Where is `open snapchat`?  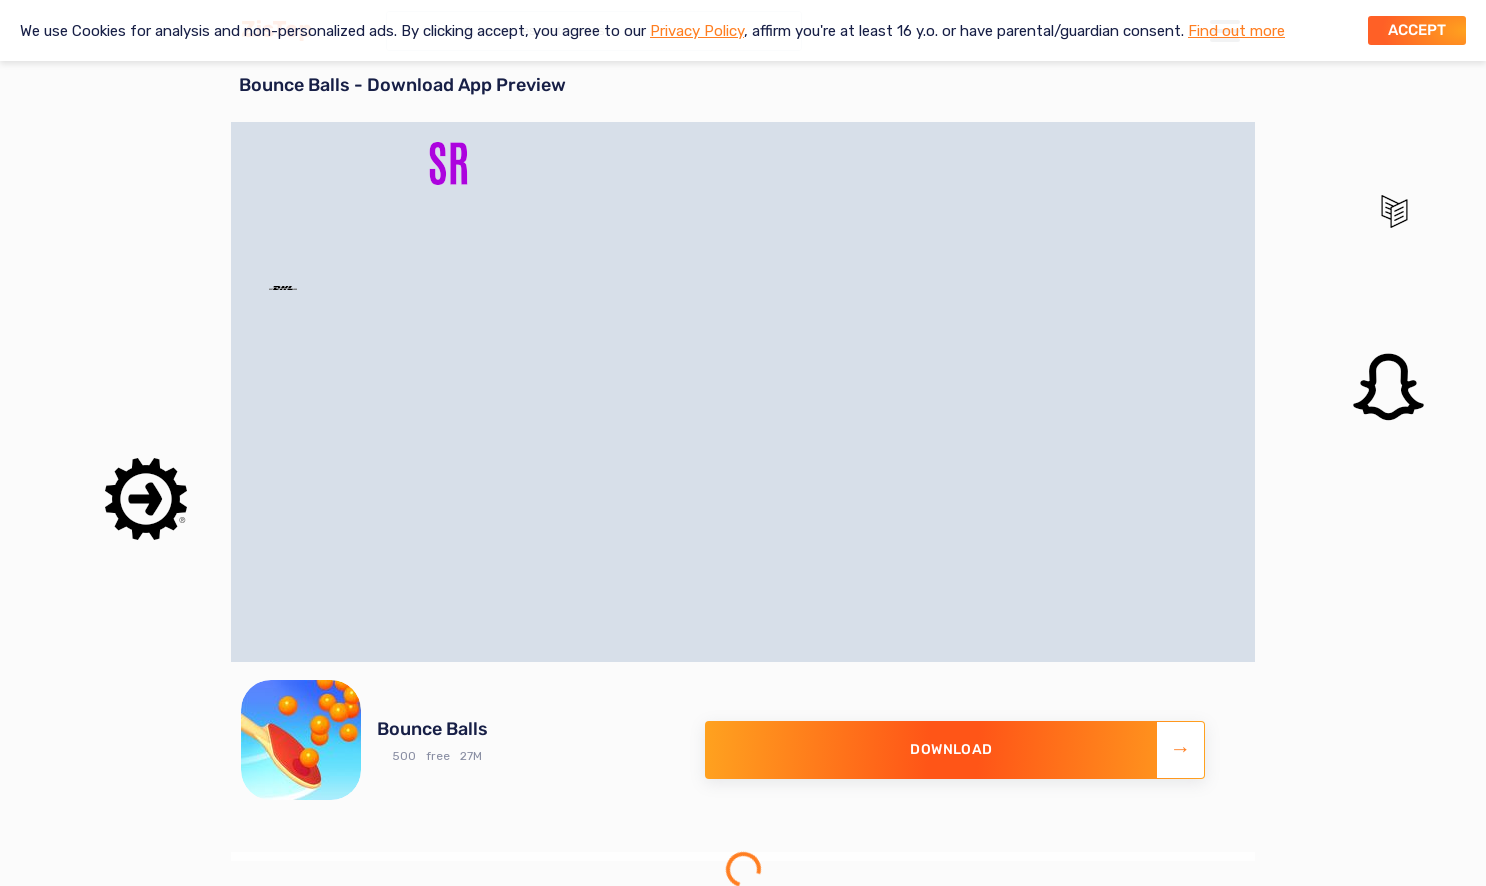
open snapchat is located at coordinates (1388, 385).